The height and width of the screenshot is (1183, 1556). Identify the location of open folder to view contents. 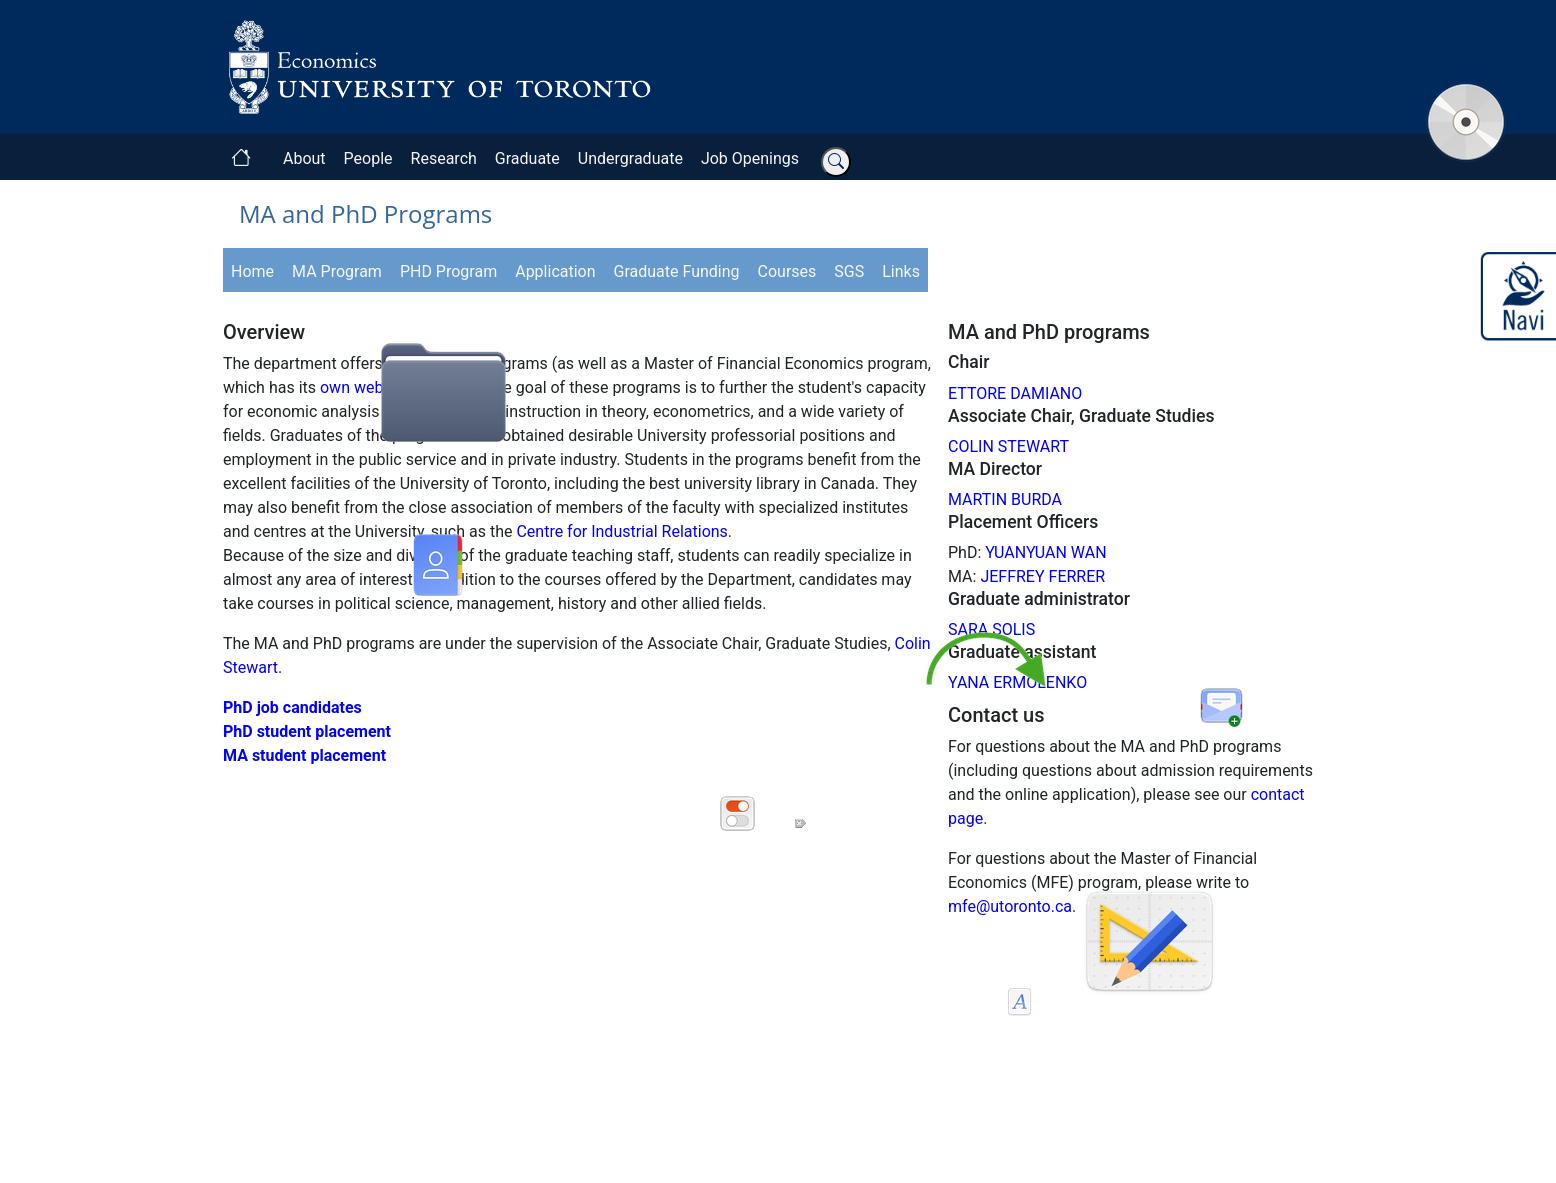
(443, 392).